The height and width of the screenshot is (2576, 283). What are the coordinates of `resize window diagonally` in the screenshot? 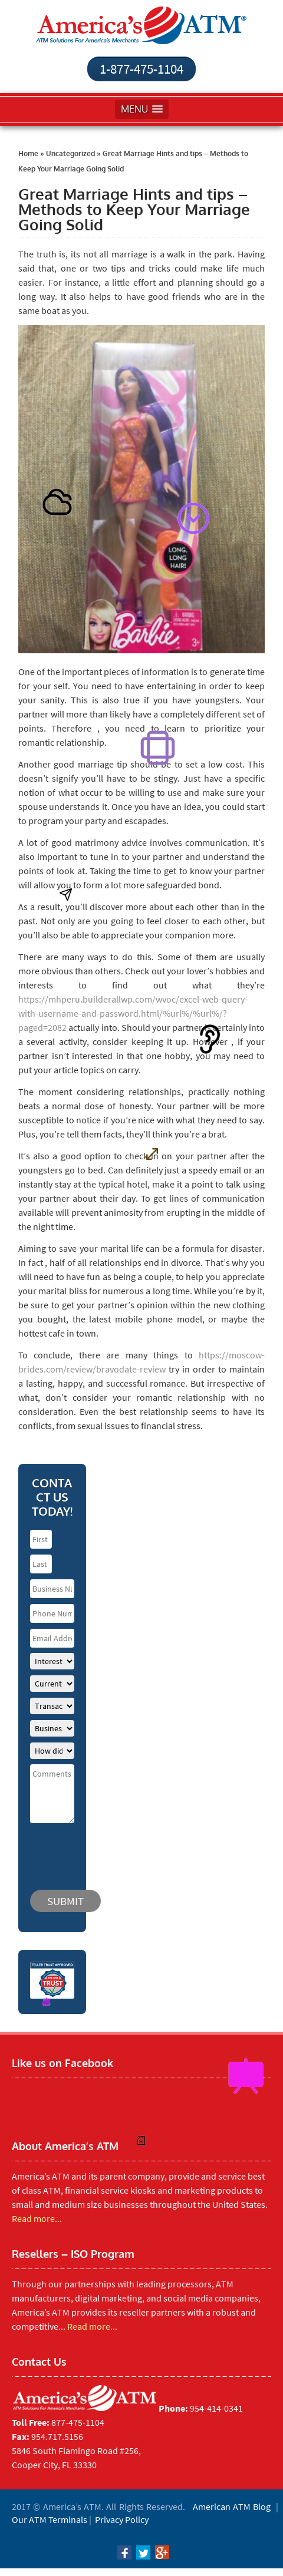 It's located at (152, 1154).